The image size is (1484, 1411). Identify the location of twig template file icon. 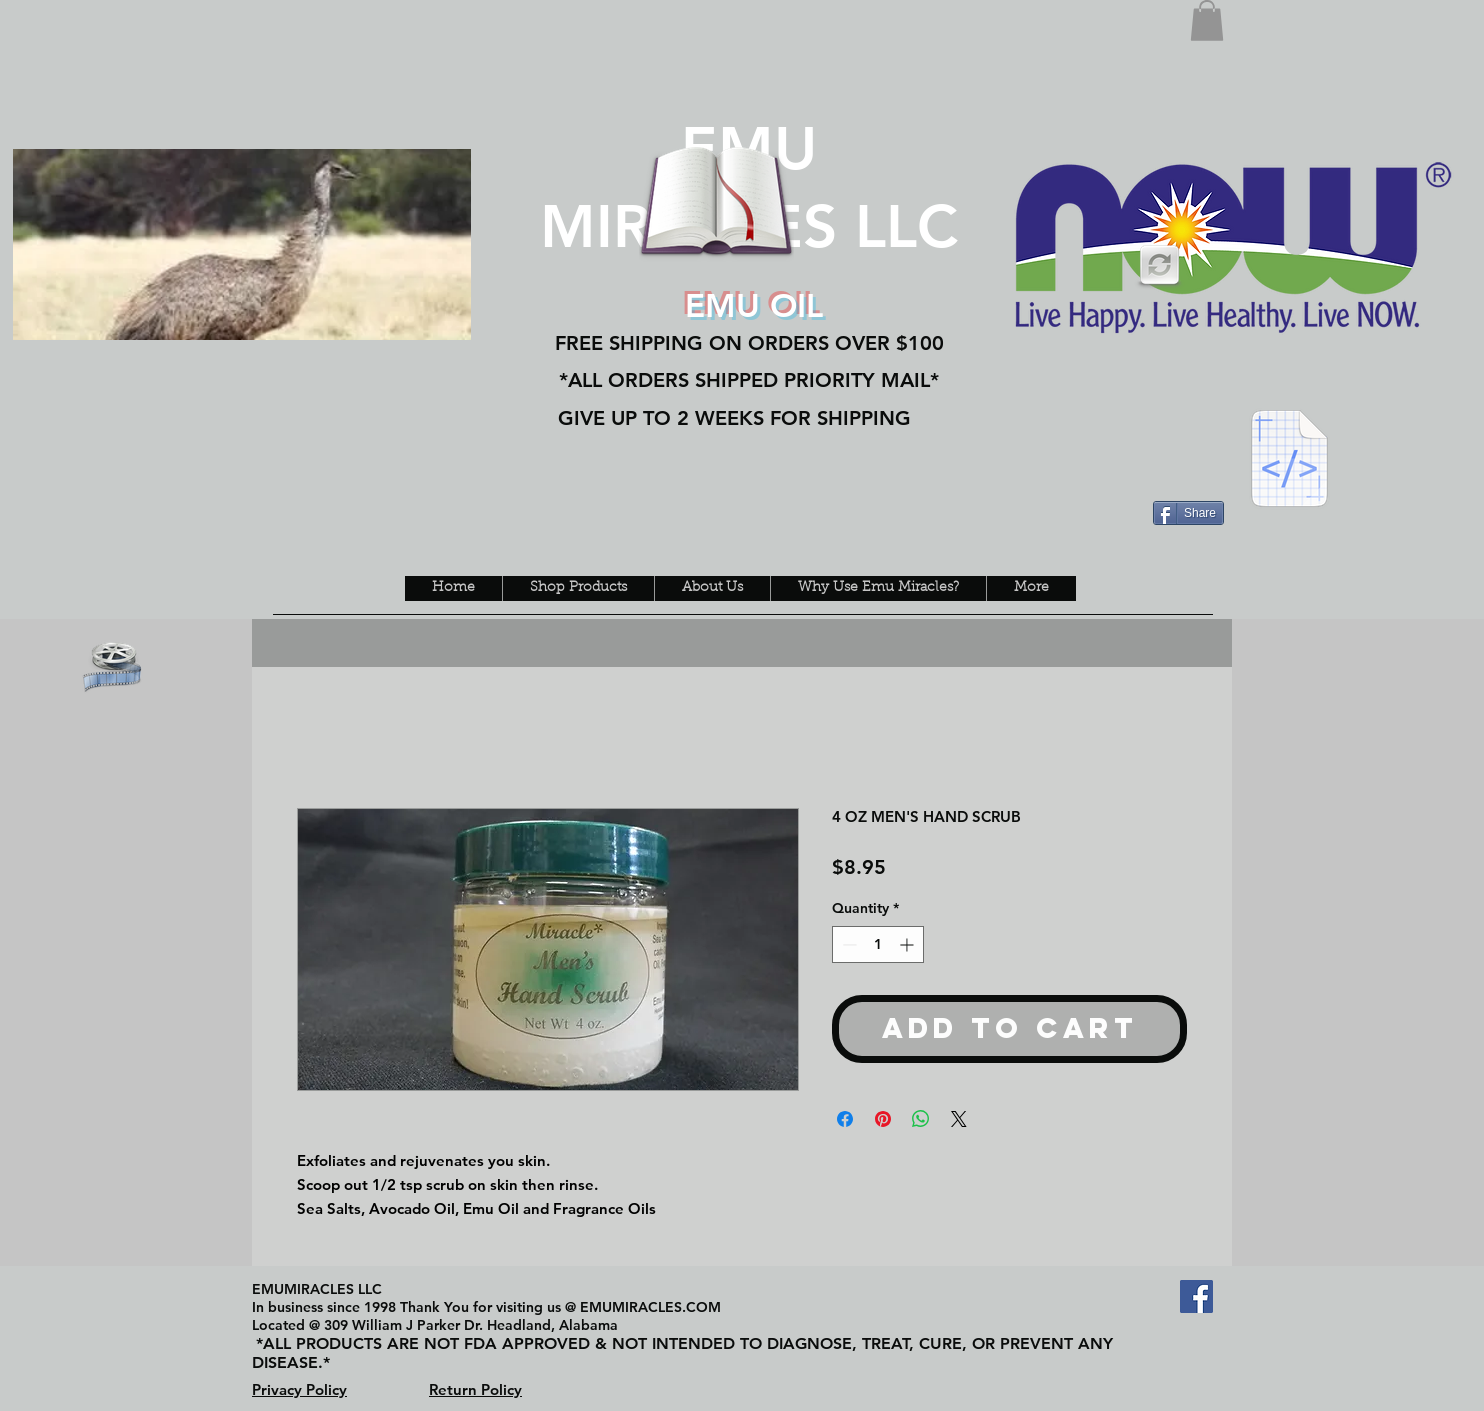
(1289, 458).